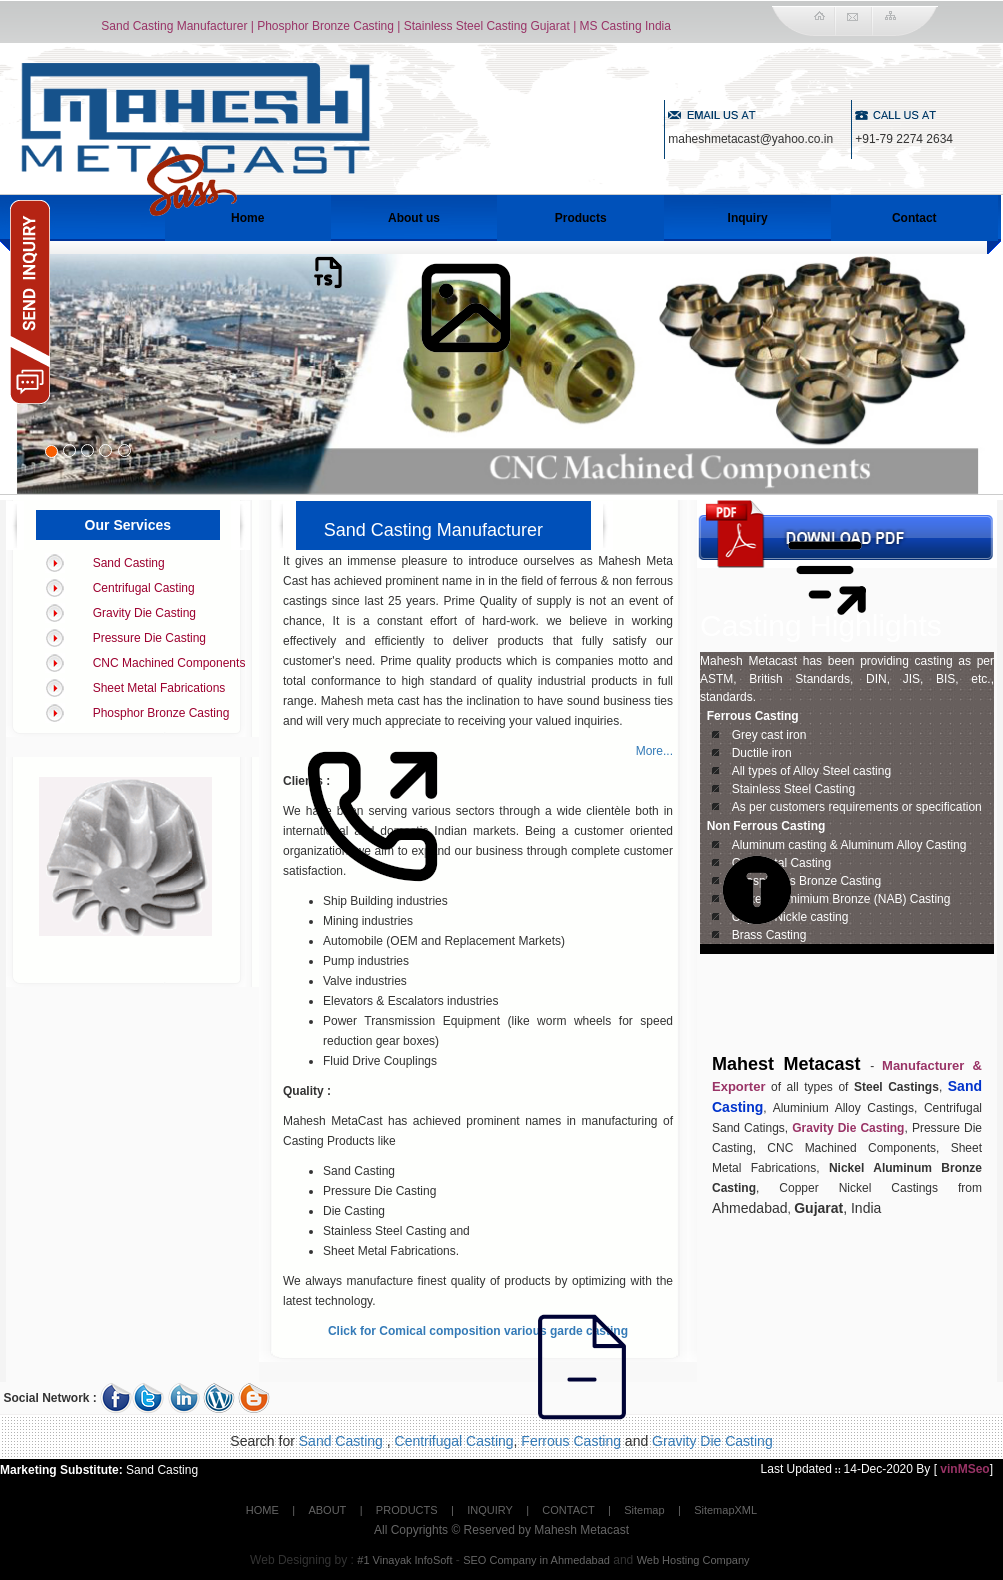  Describe the element at coordinates (757, 890) in the screenshot. I see `indicates text or typography settings` at that location.